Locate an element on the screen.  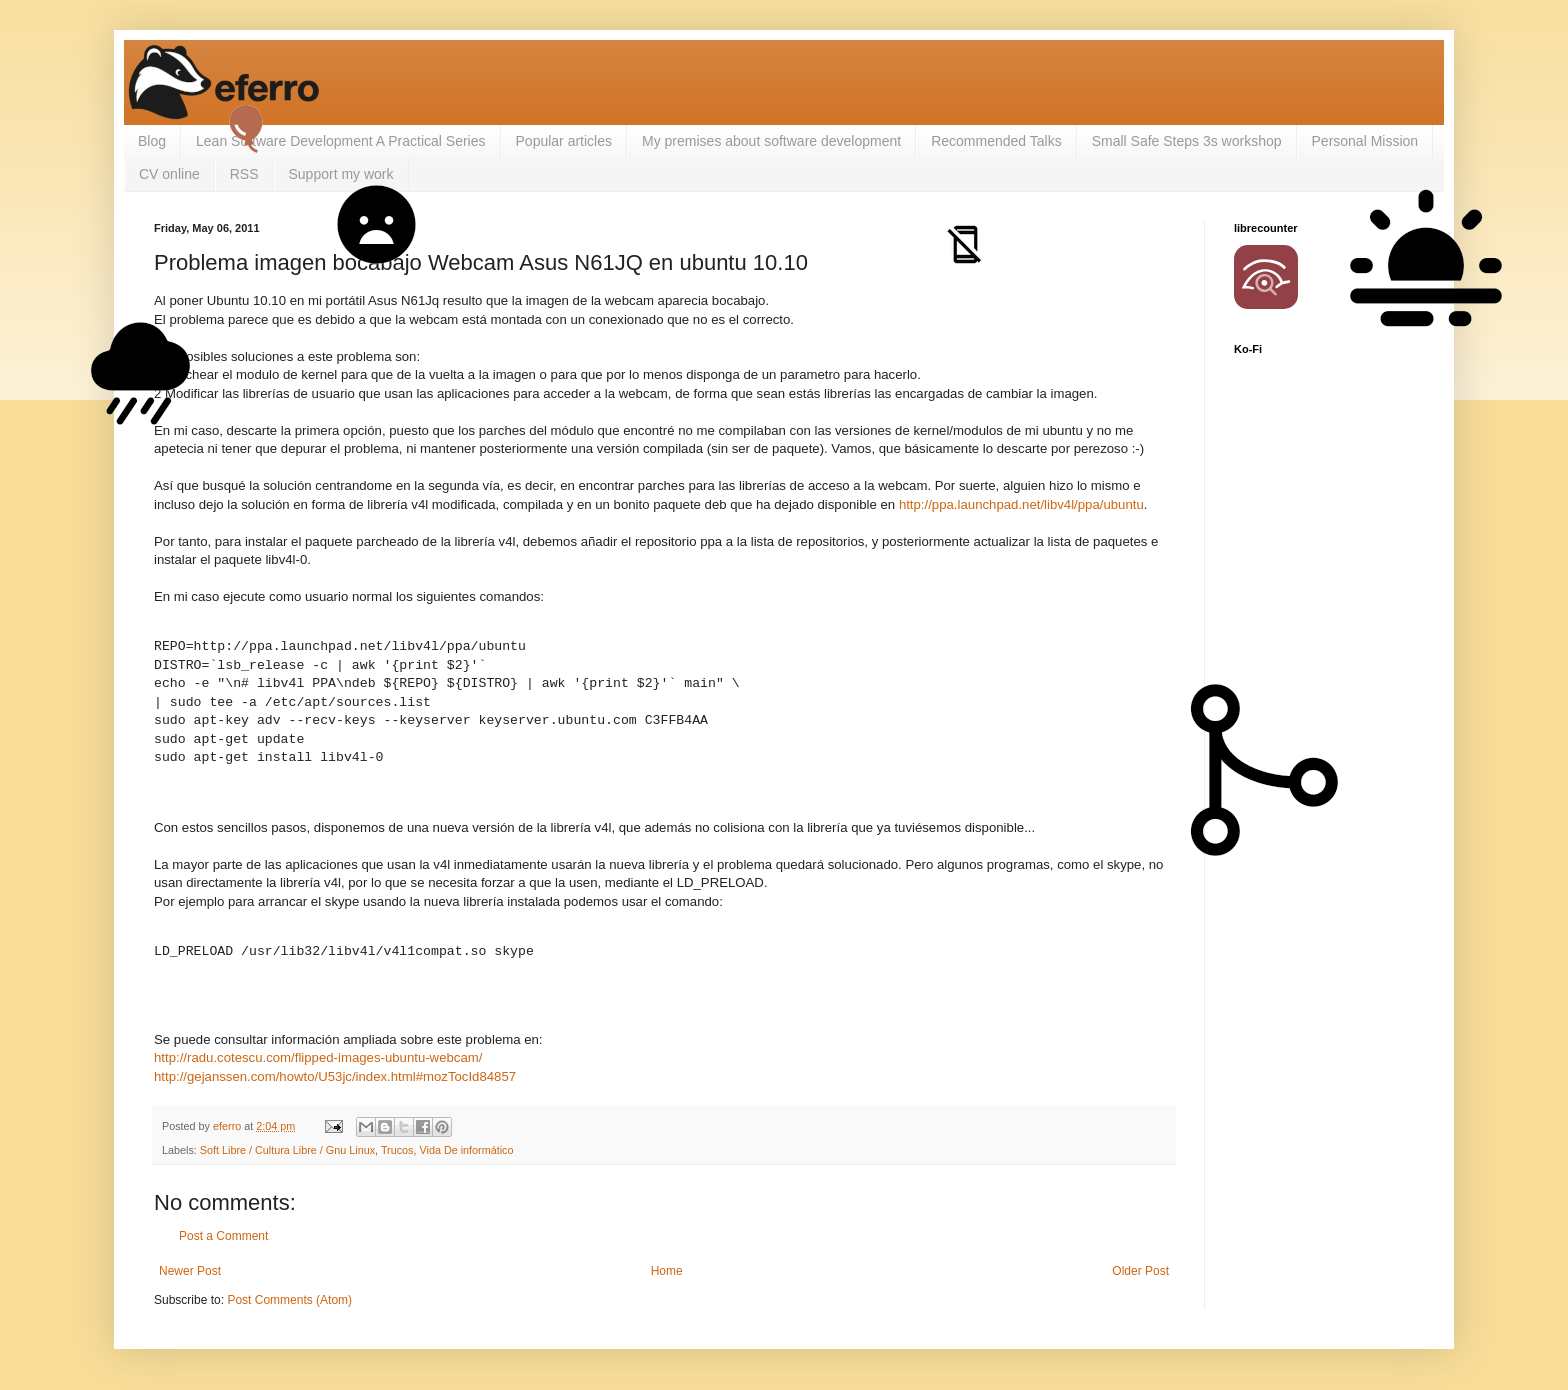
merge branches in version control is located at coordinates (1264, 770).